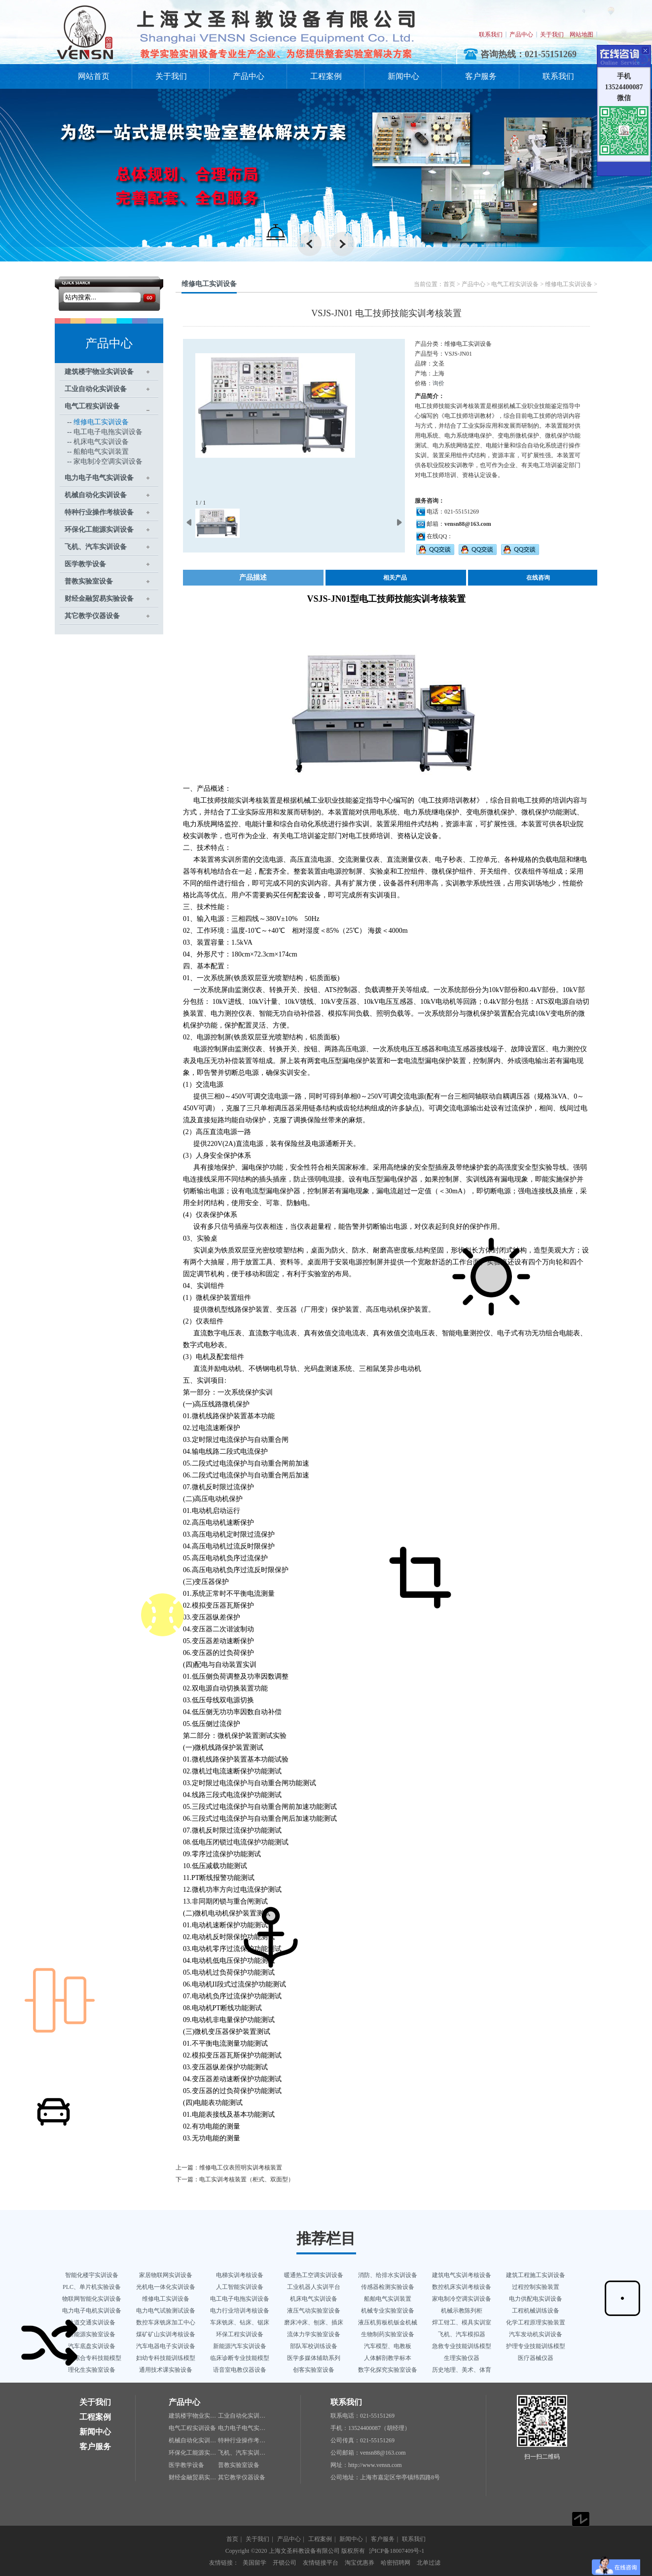 This screenshot has height=2576, width=652. What do you see at coordinates (271, 1936) in the screenshot?
I see `anchor a floating element or panel in place` at bounding box center [271, 1936].